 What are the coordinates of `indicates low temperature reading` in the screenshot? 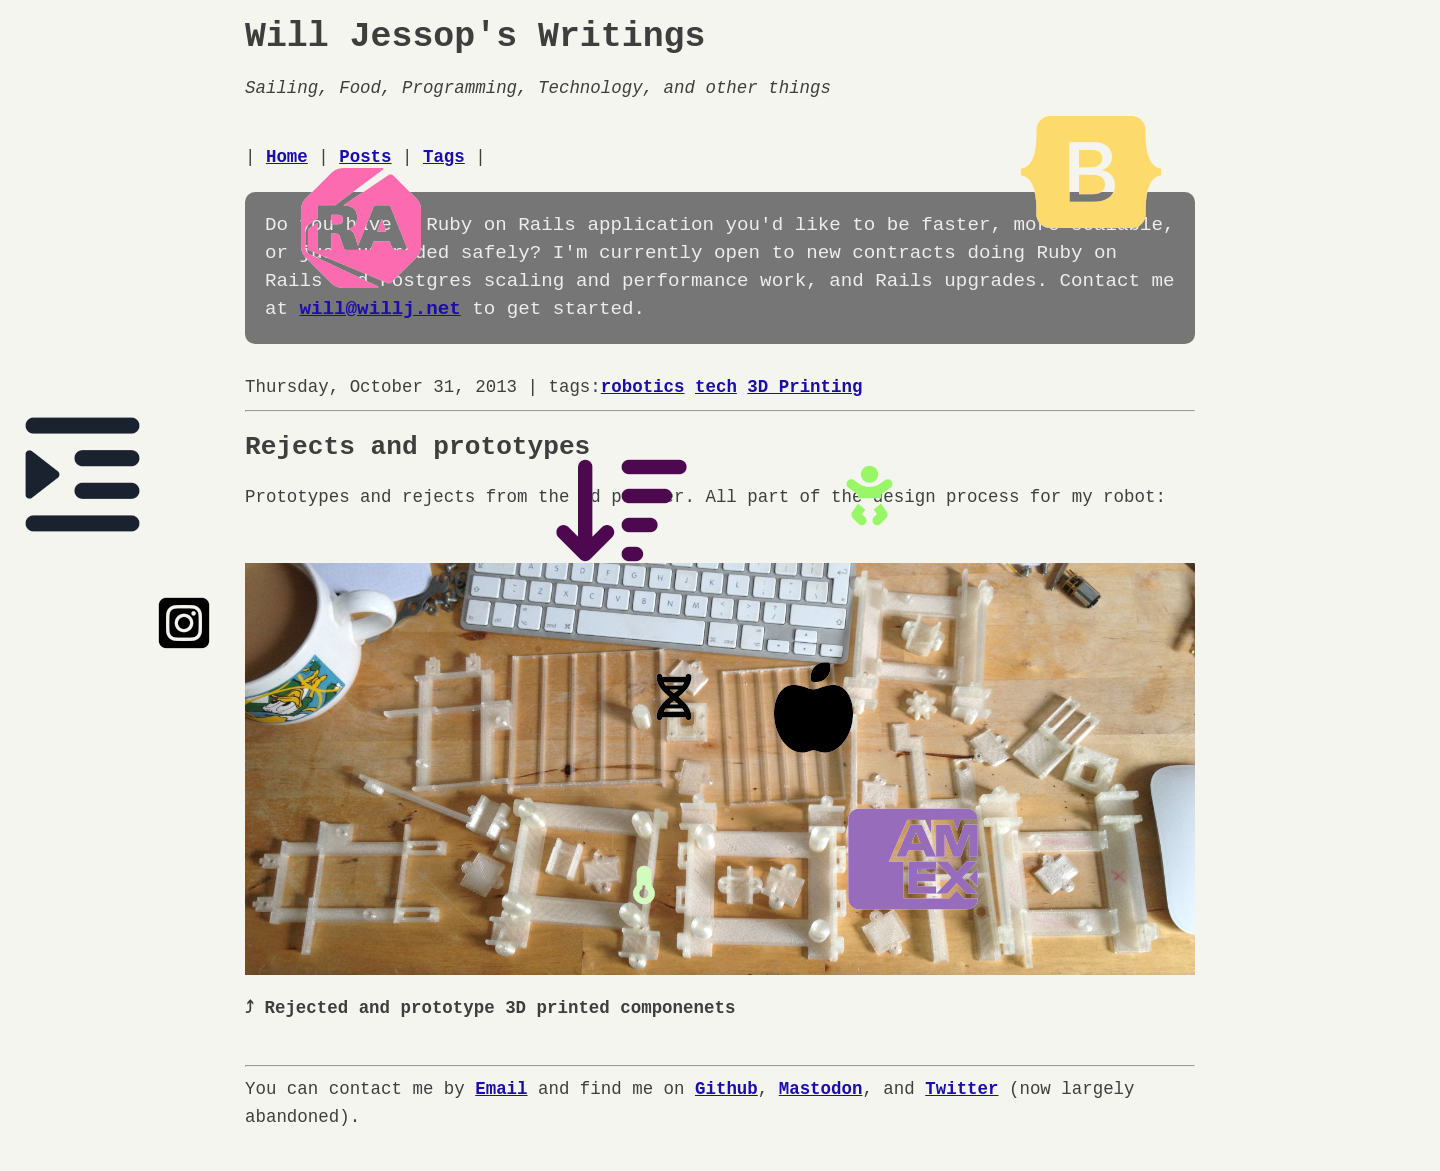 It's located at (644, 885).